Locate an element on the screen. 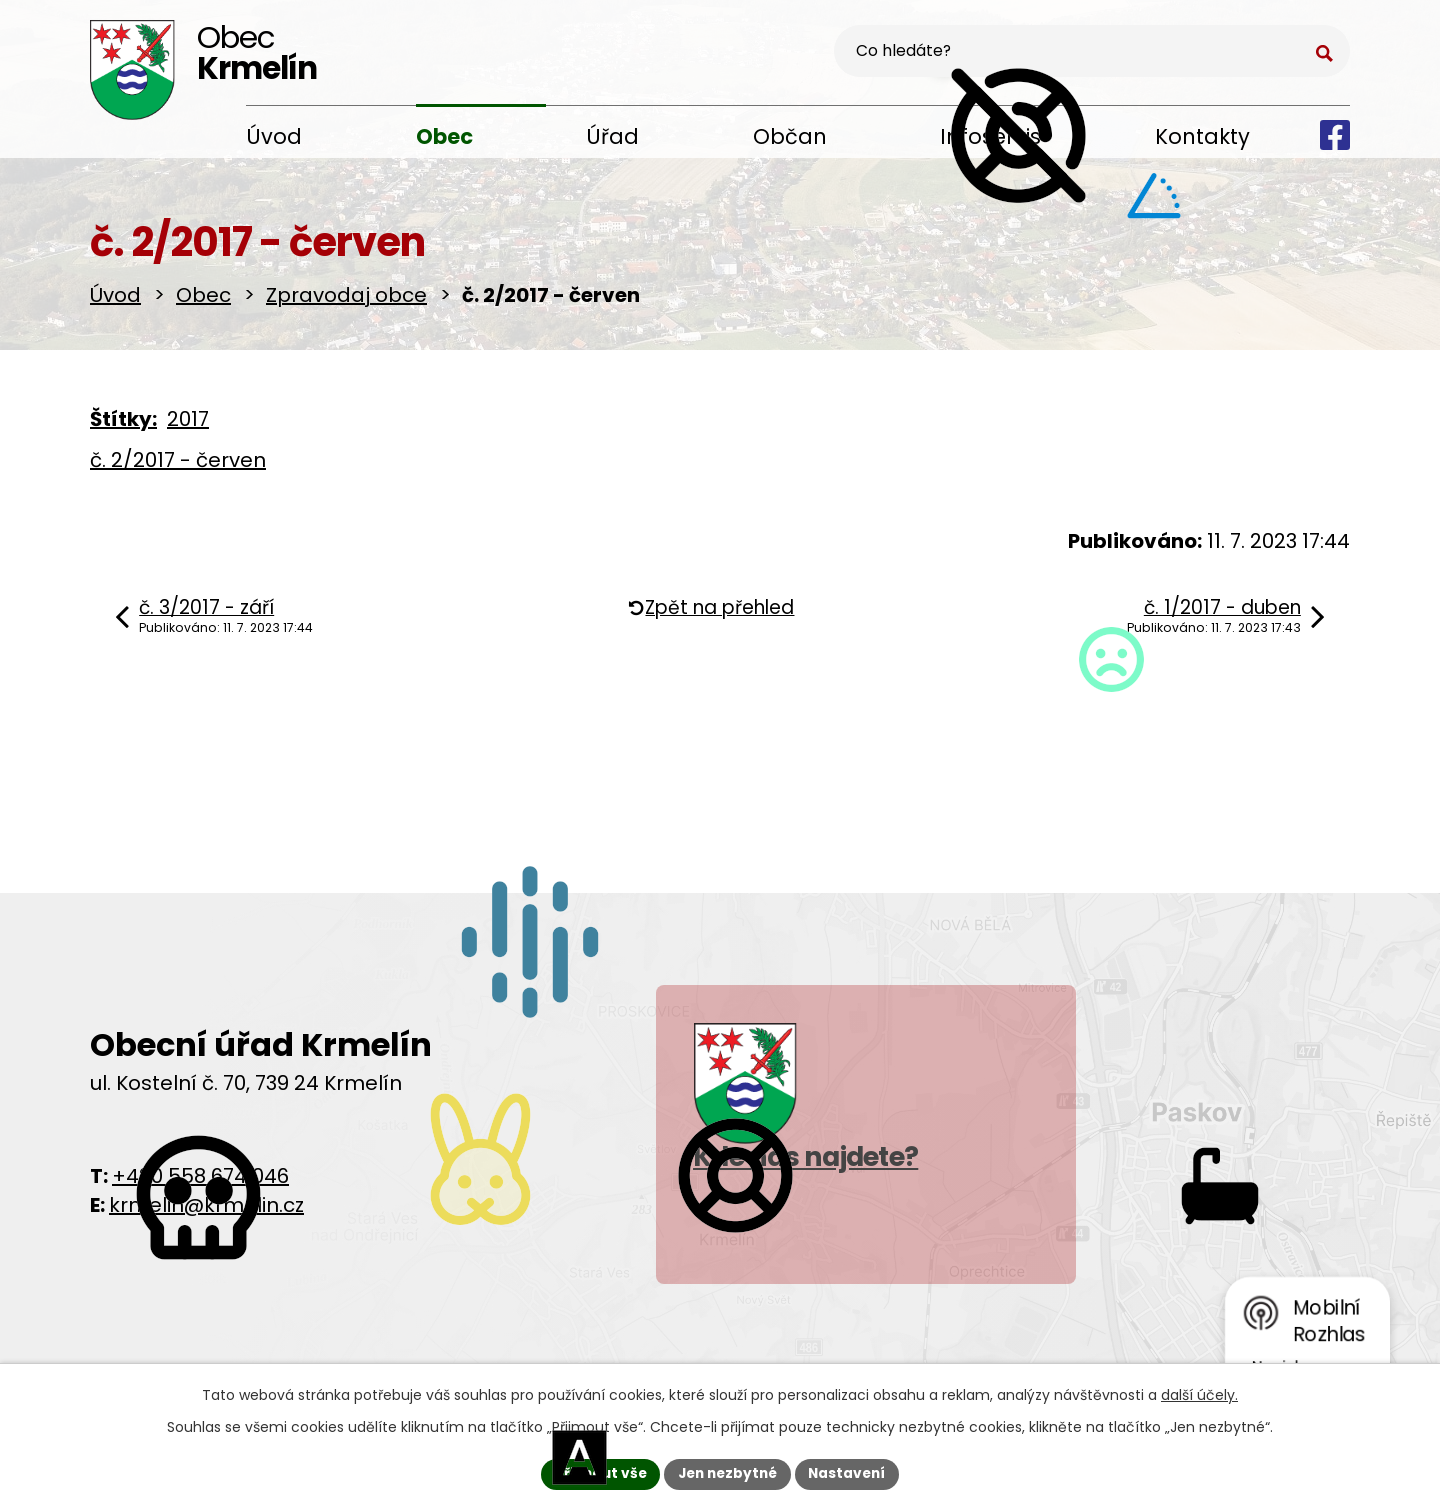  access pet or animal-related features is located at coordinates (480, 1161).